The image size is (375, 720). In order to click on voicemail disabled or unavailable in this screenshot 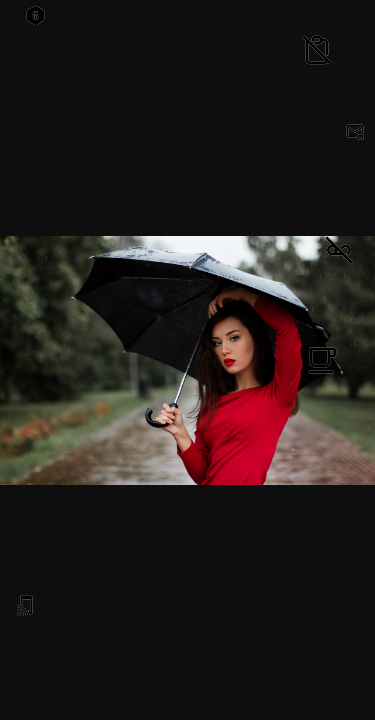, I will do `click(339, 250)`.